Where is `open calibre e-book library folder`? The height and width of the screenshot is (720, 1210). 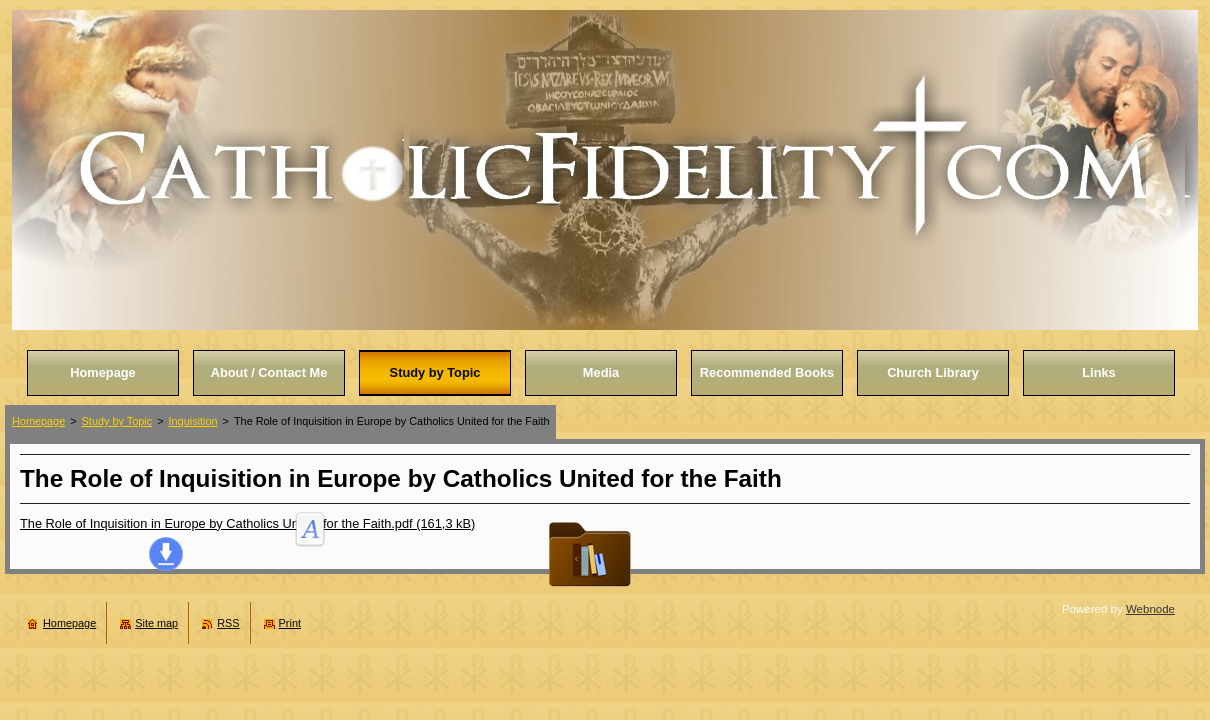 open calibre e-book library folder is located at coordinates (589, 556).